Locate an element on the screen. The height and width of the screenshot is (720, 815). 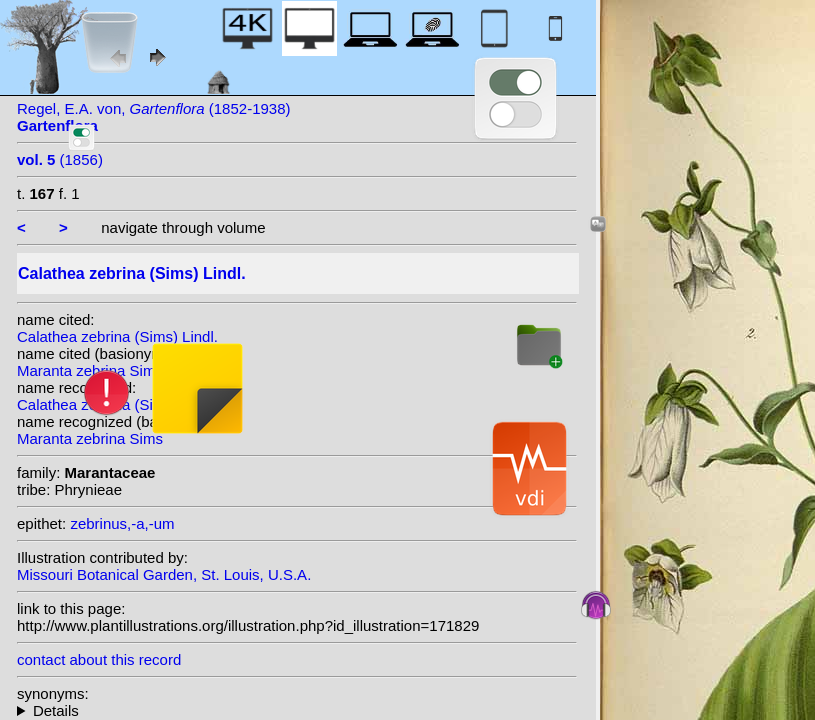
create a new folder is located at coordinates (539, 345).